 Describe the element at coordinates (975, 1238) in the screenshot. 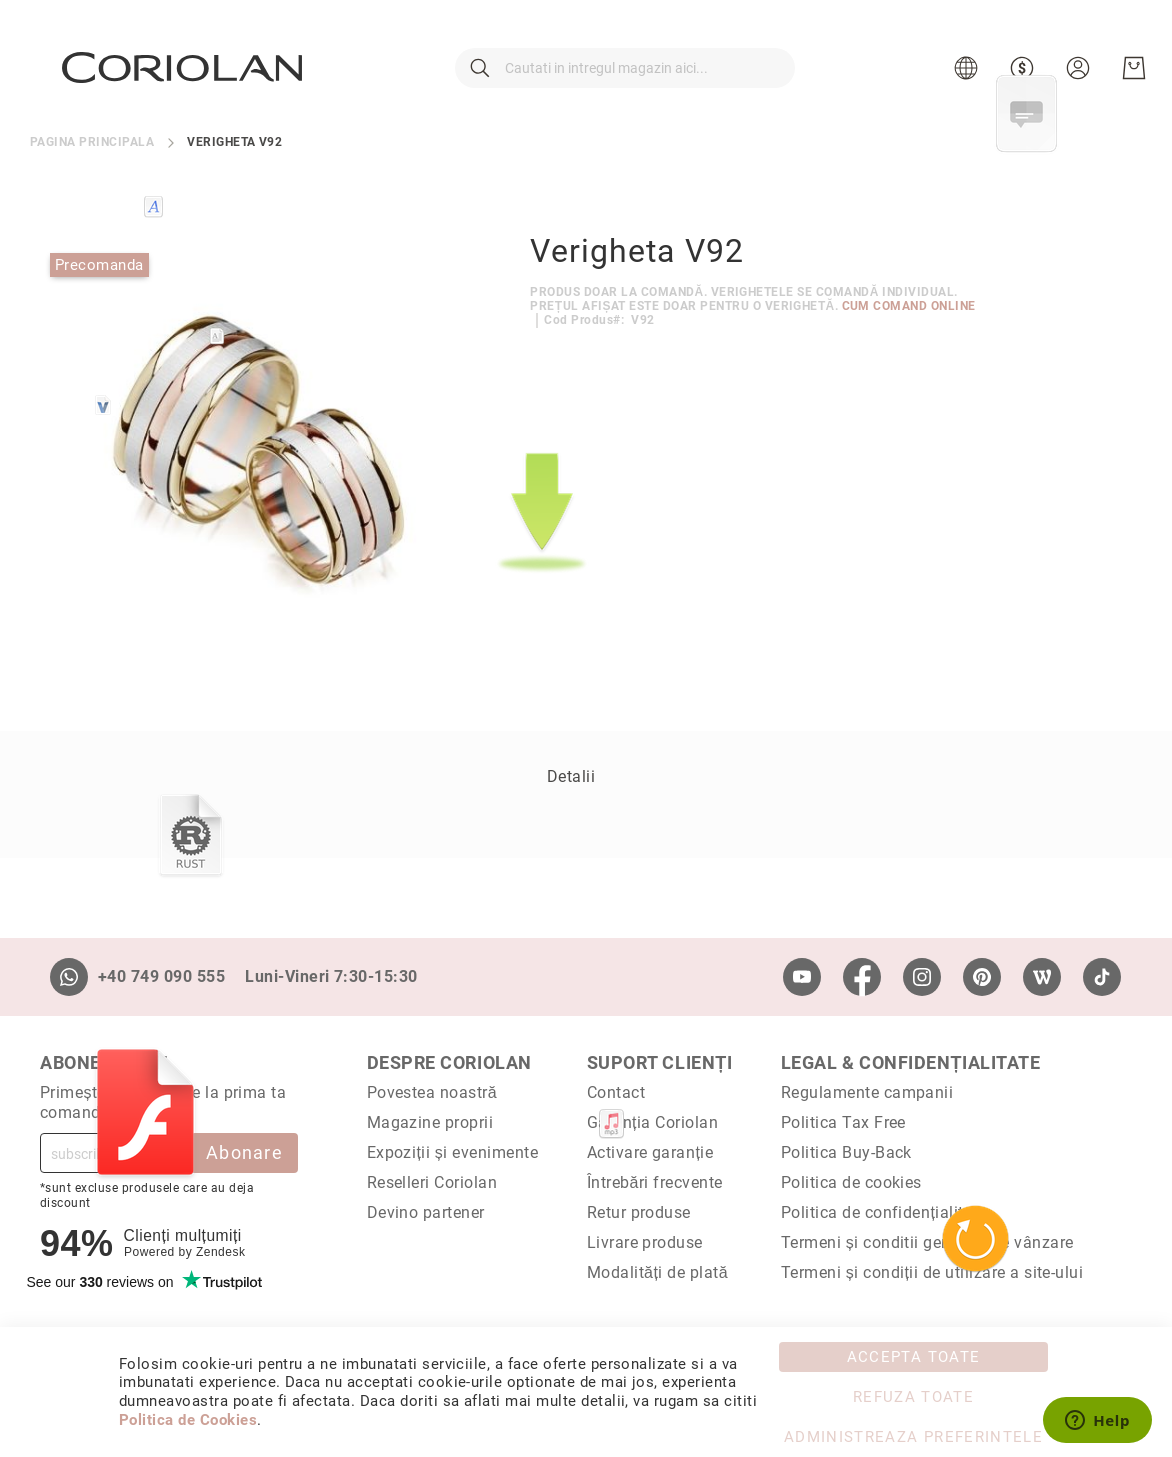

I see `reboot or restart the system` at that location.